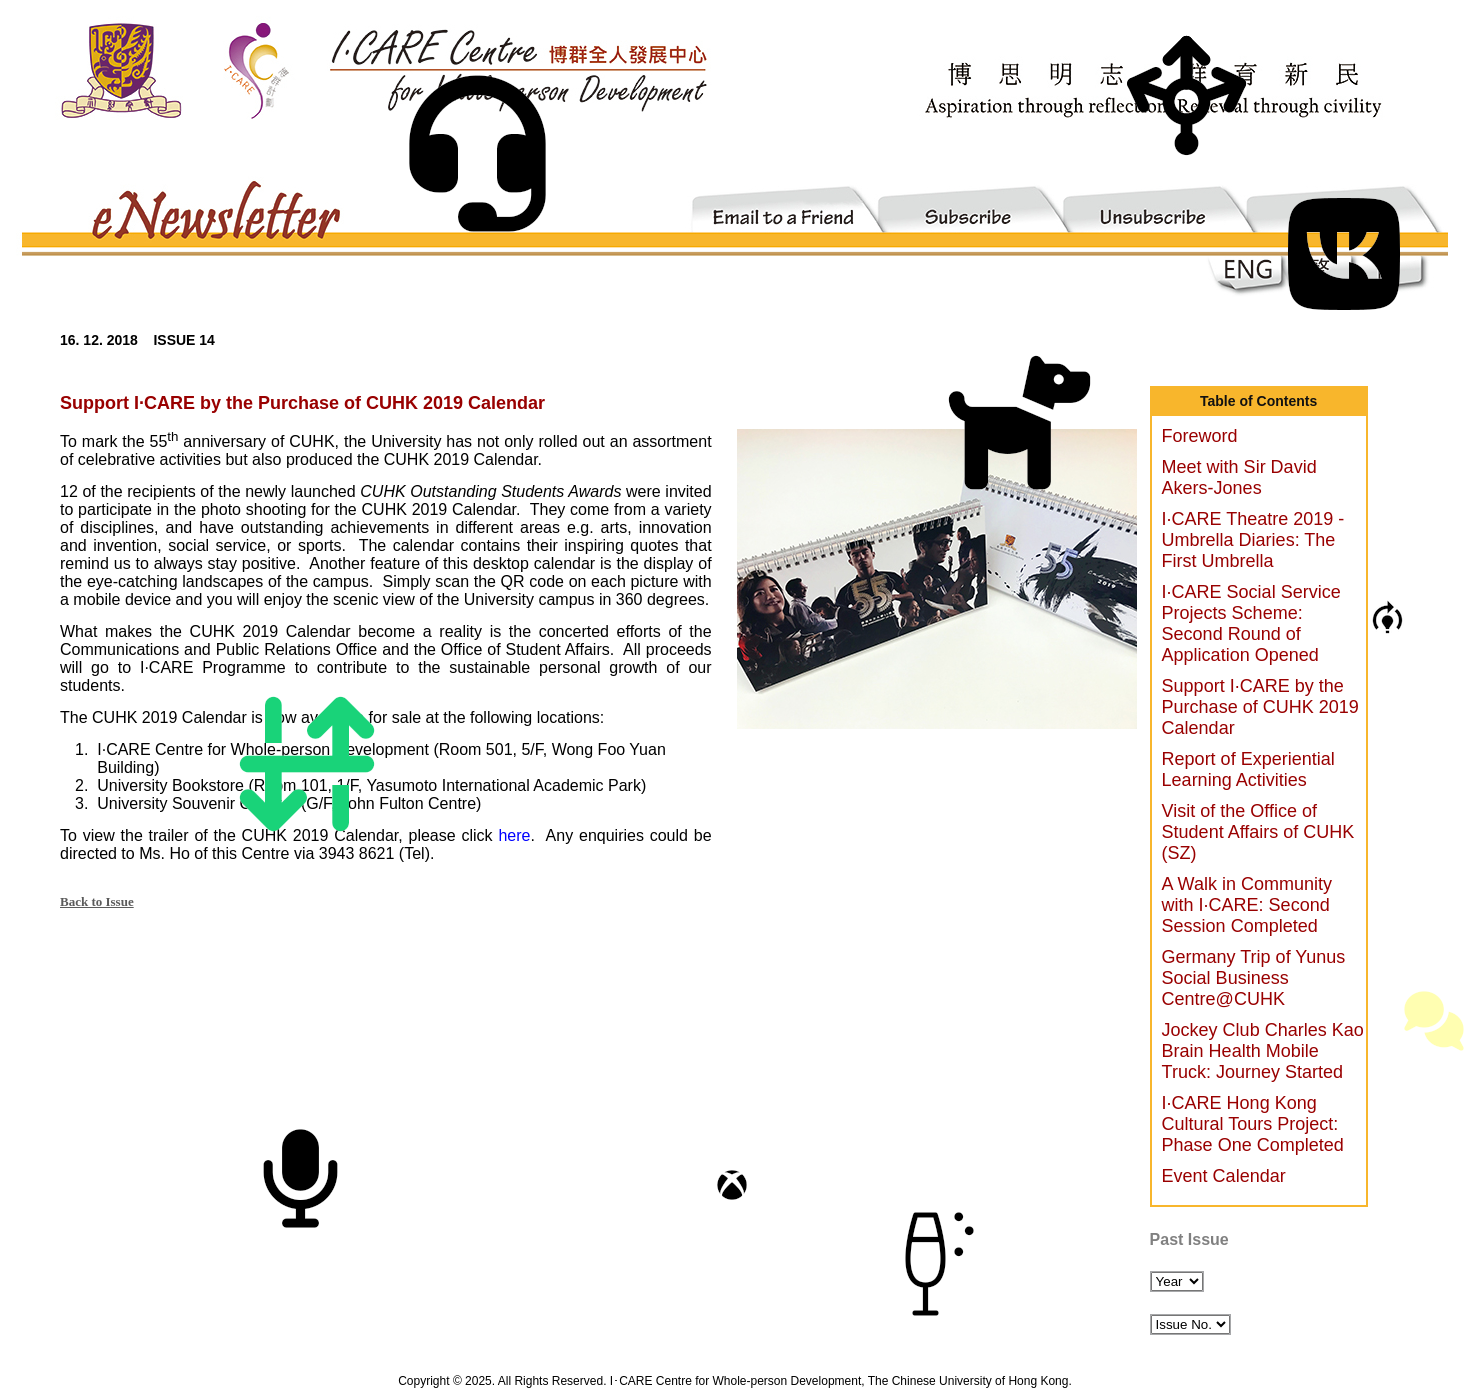 Image resolution: width=1470 pixels, height=1388 pixels. I want to click on view pet-related services or features, so click(1019, 426).